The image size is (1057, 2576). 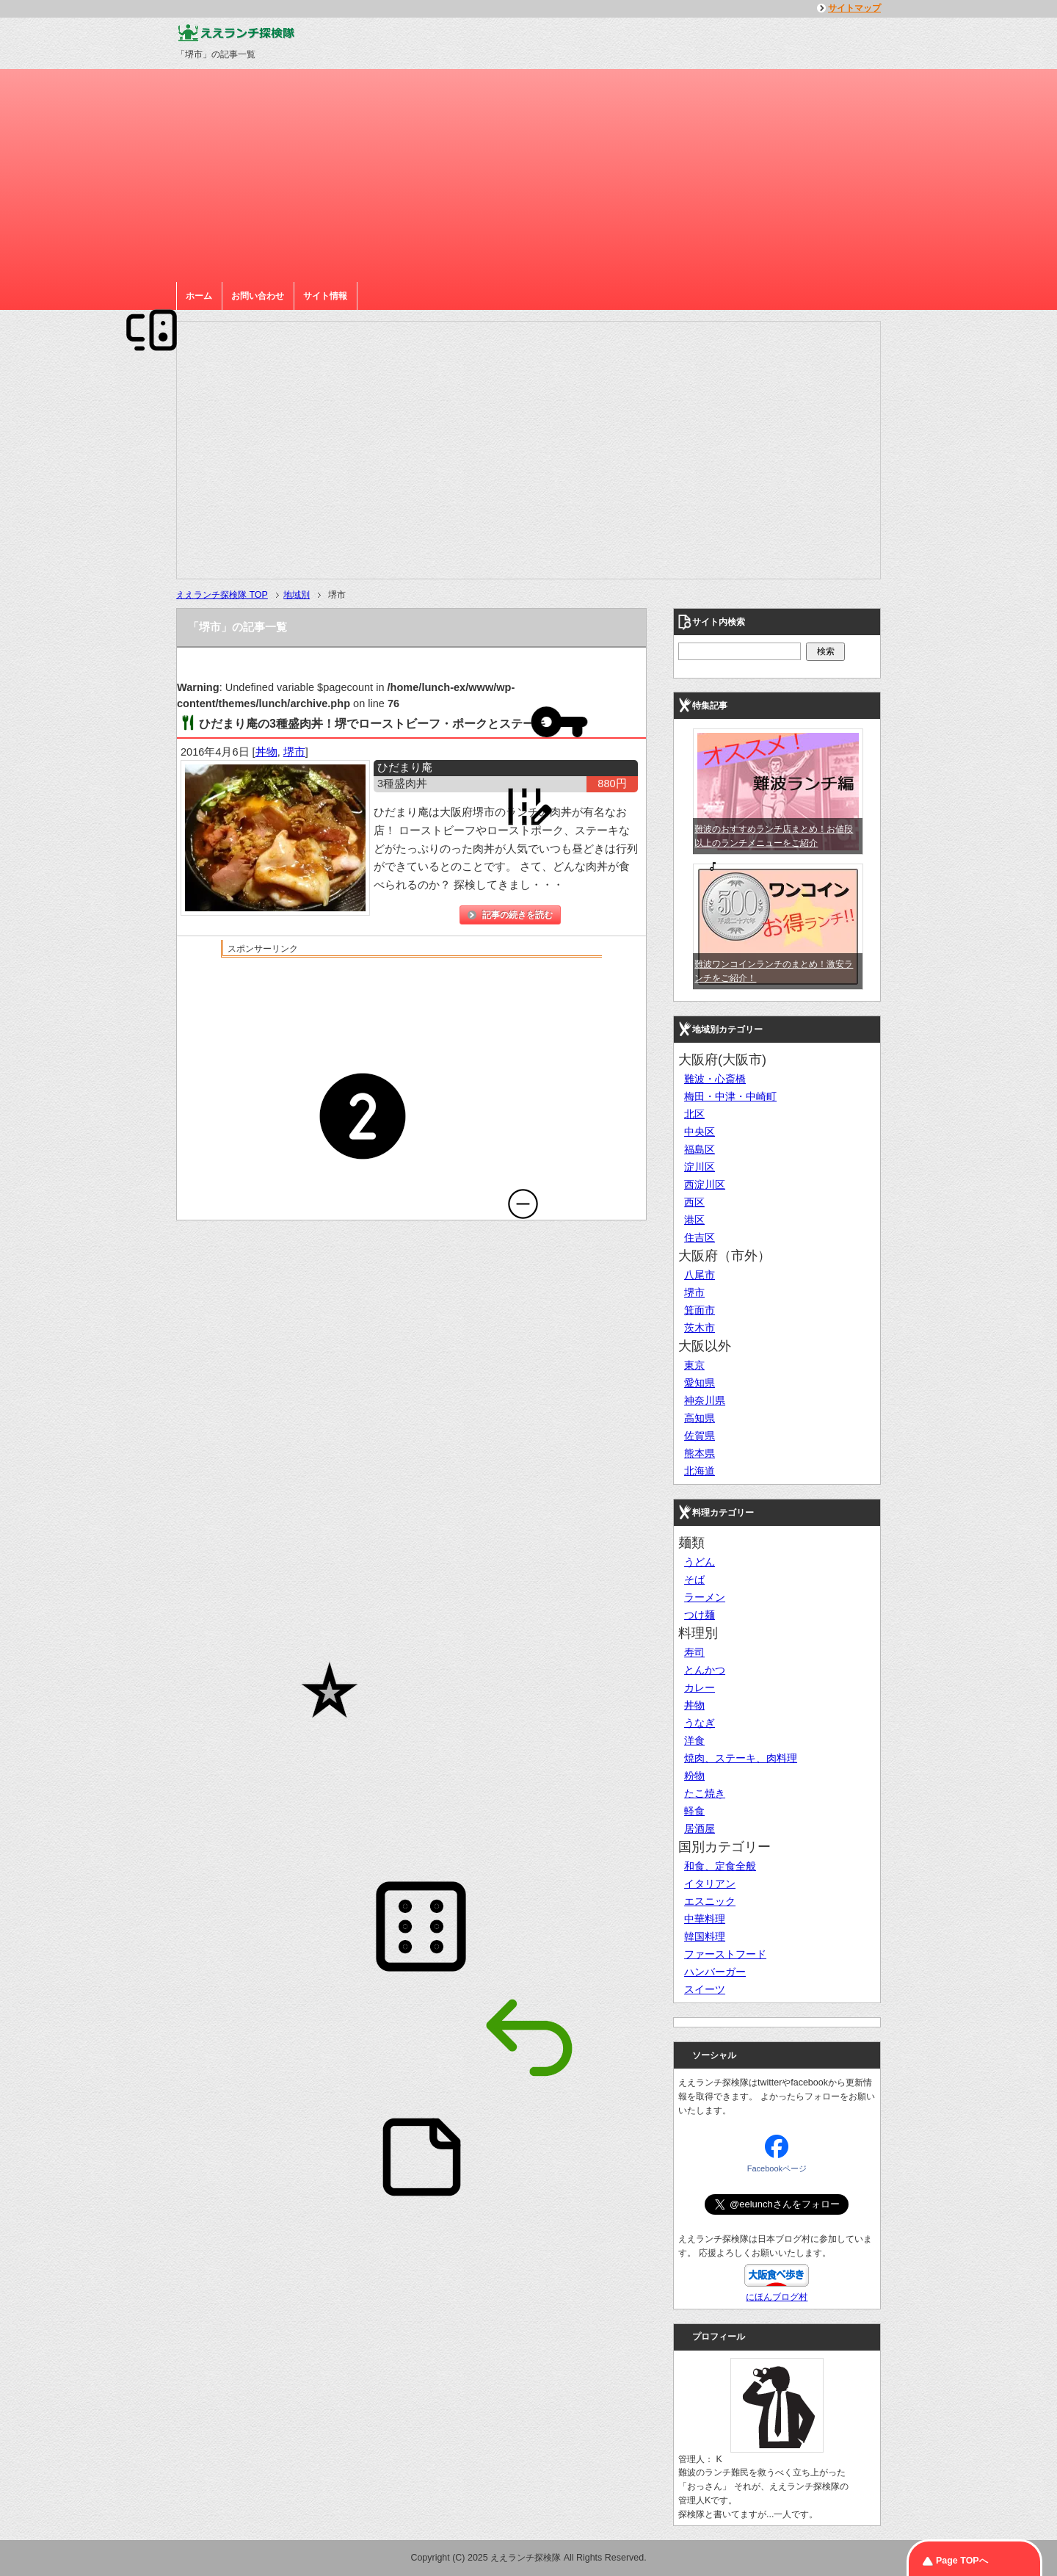 I want to click on access music or audio playback, so click(x=713, y=866).